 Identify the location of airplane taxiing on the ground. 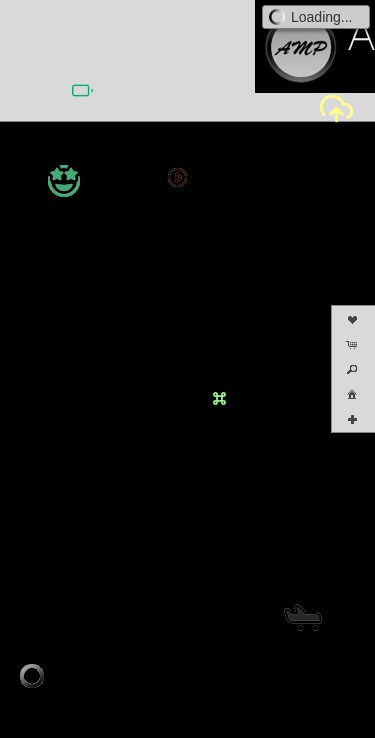
(303, 617).